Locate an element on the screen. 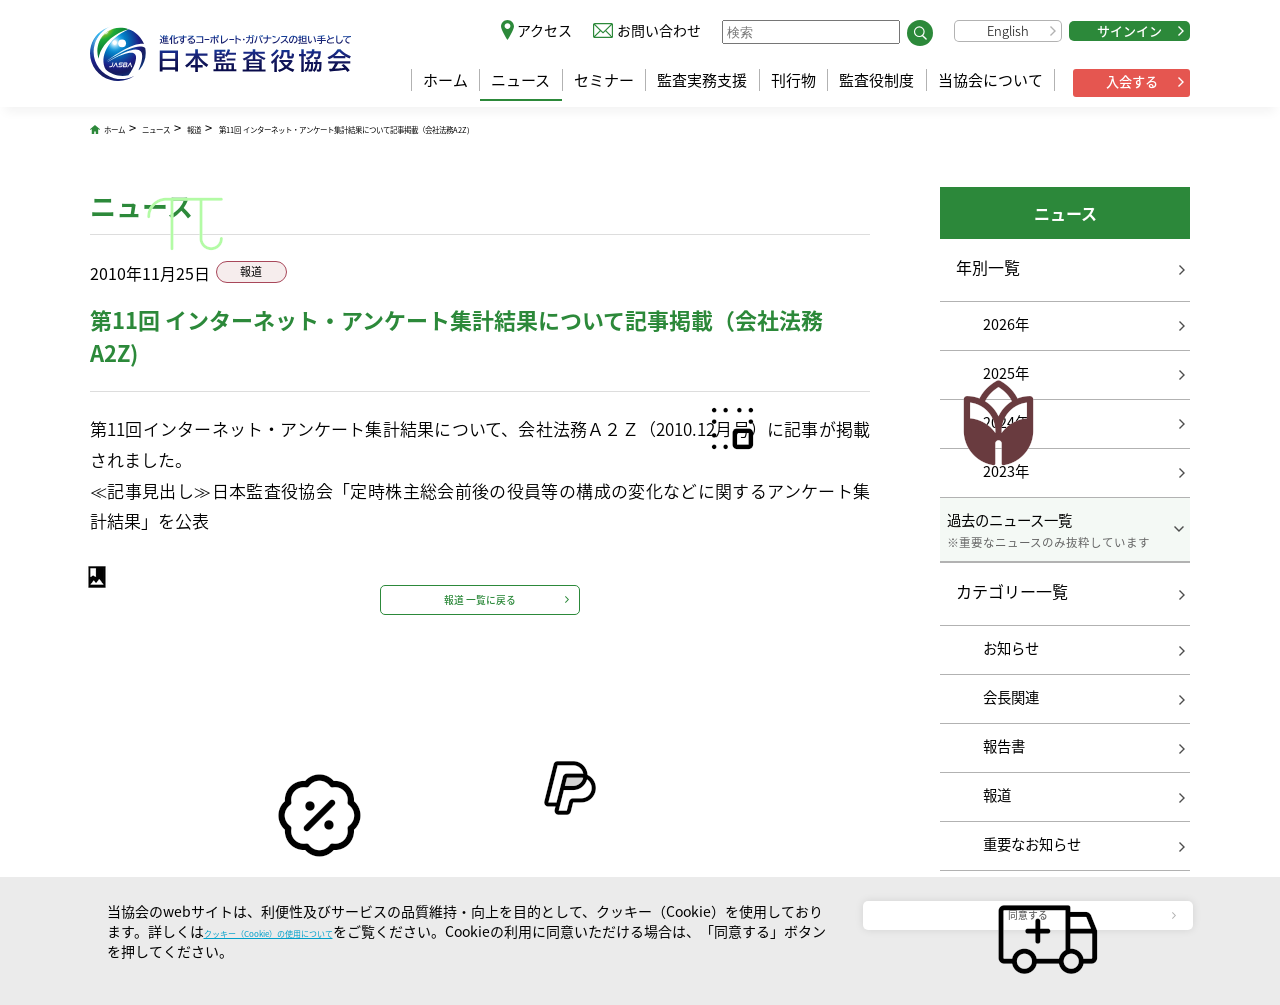  view photo album is located at coordinates (97, 577).